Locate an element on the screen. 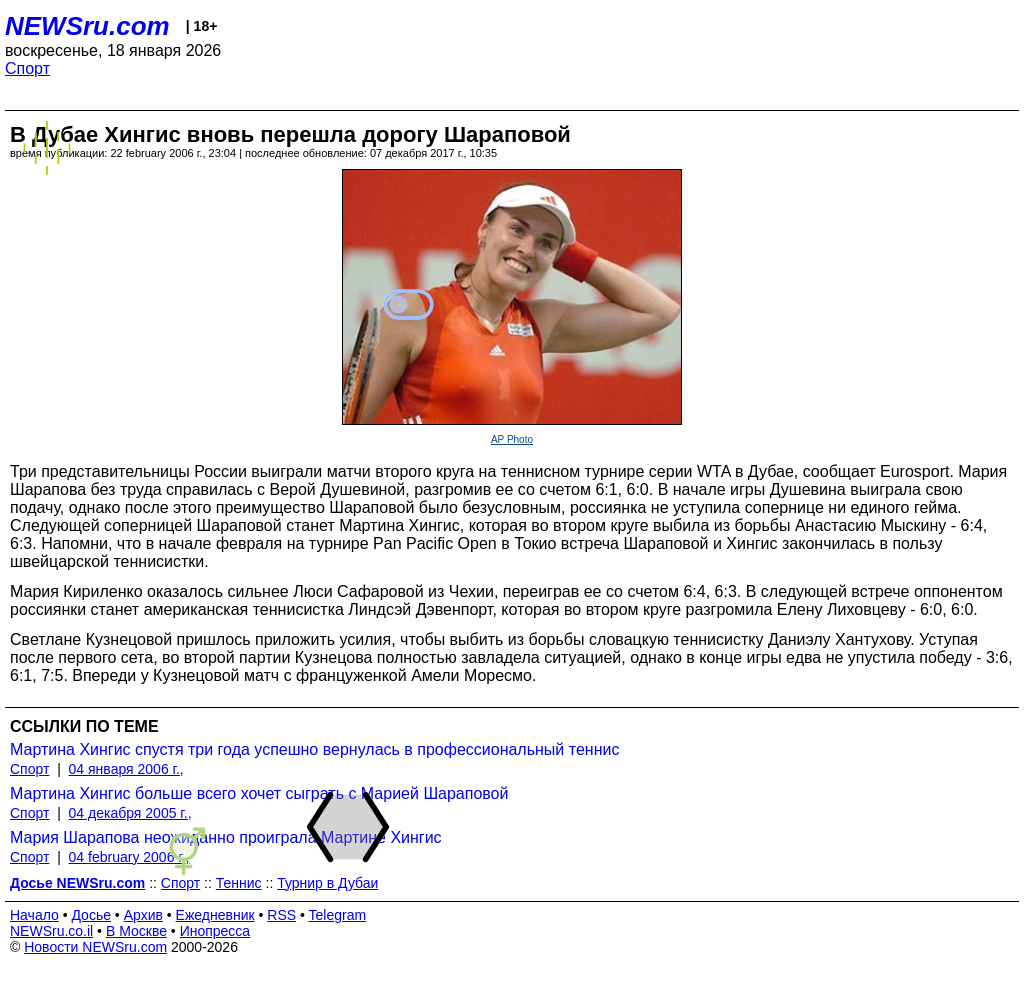 The width and height of the screenshot is (1024, 986). view or edit source code is located at coordinates (348, 827).